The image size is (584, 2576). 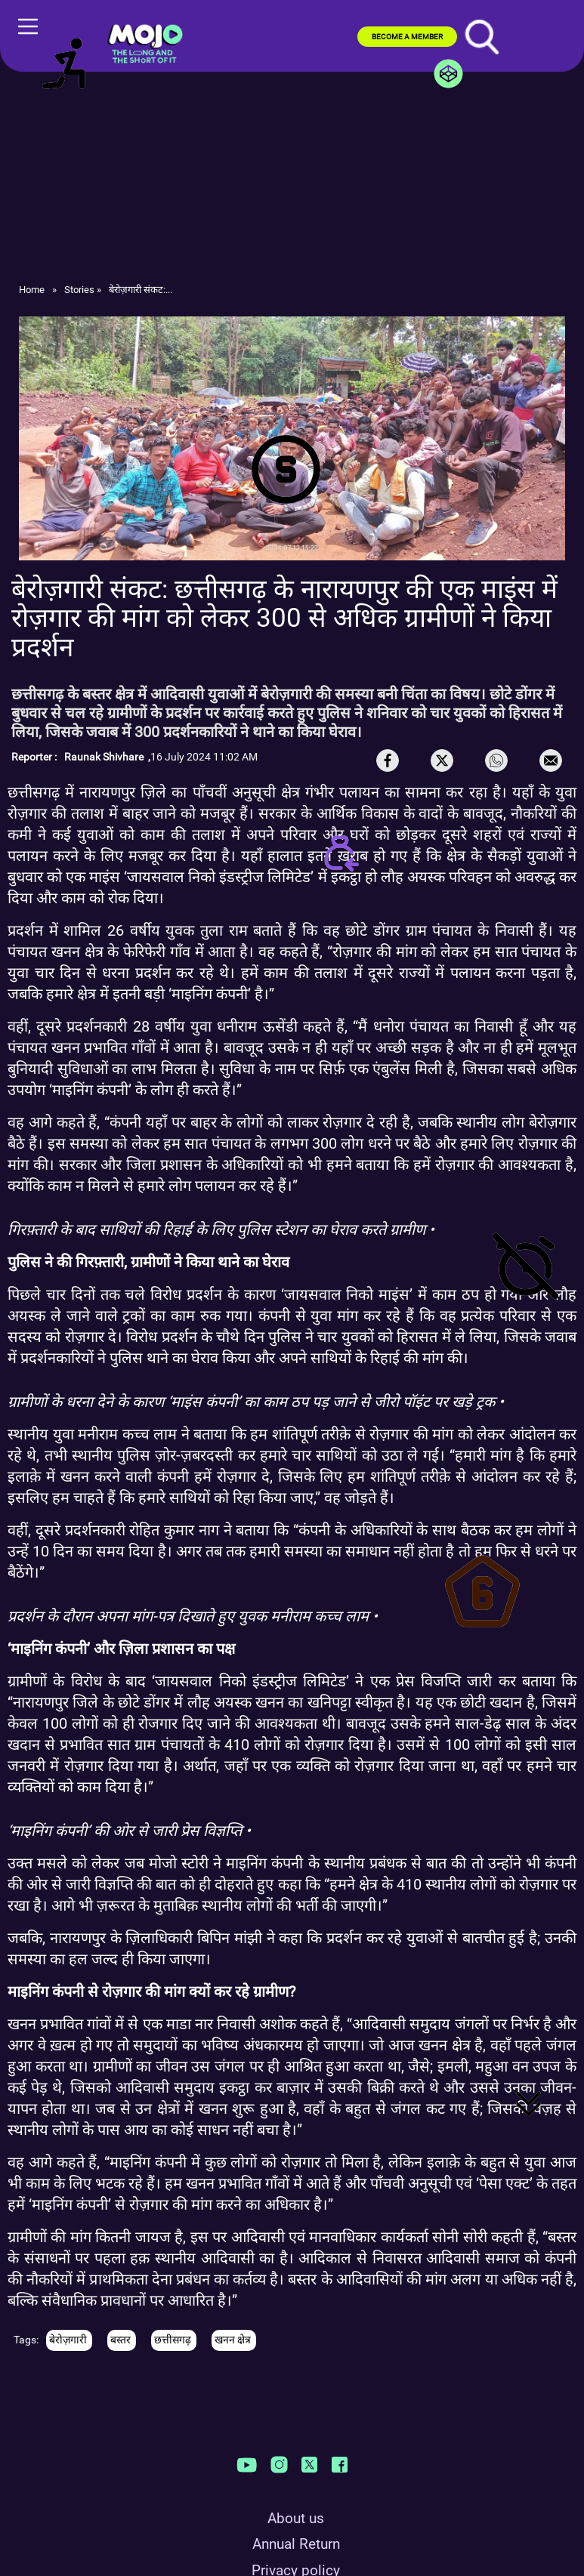 What do you see at coordinates (528, 2102) in the screenshot?
I see `expand content or show more items below` at bounding box center [528, 2102].